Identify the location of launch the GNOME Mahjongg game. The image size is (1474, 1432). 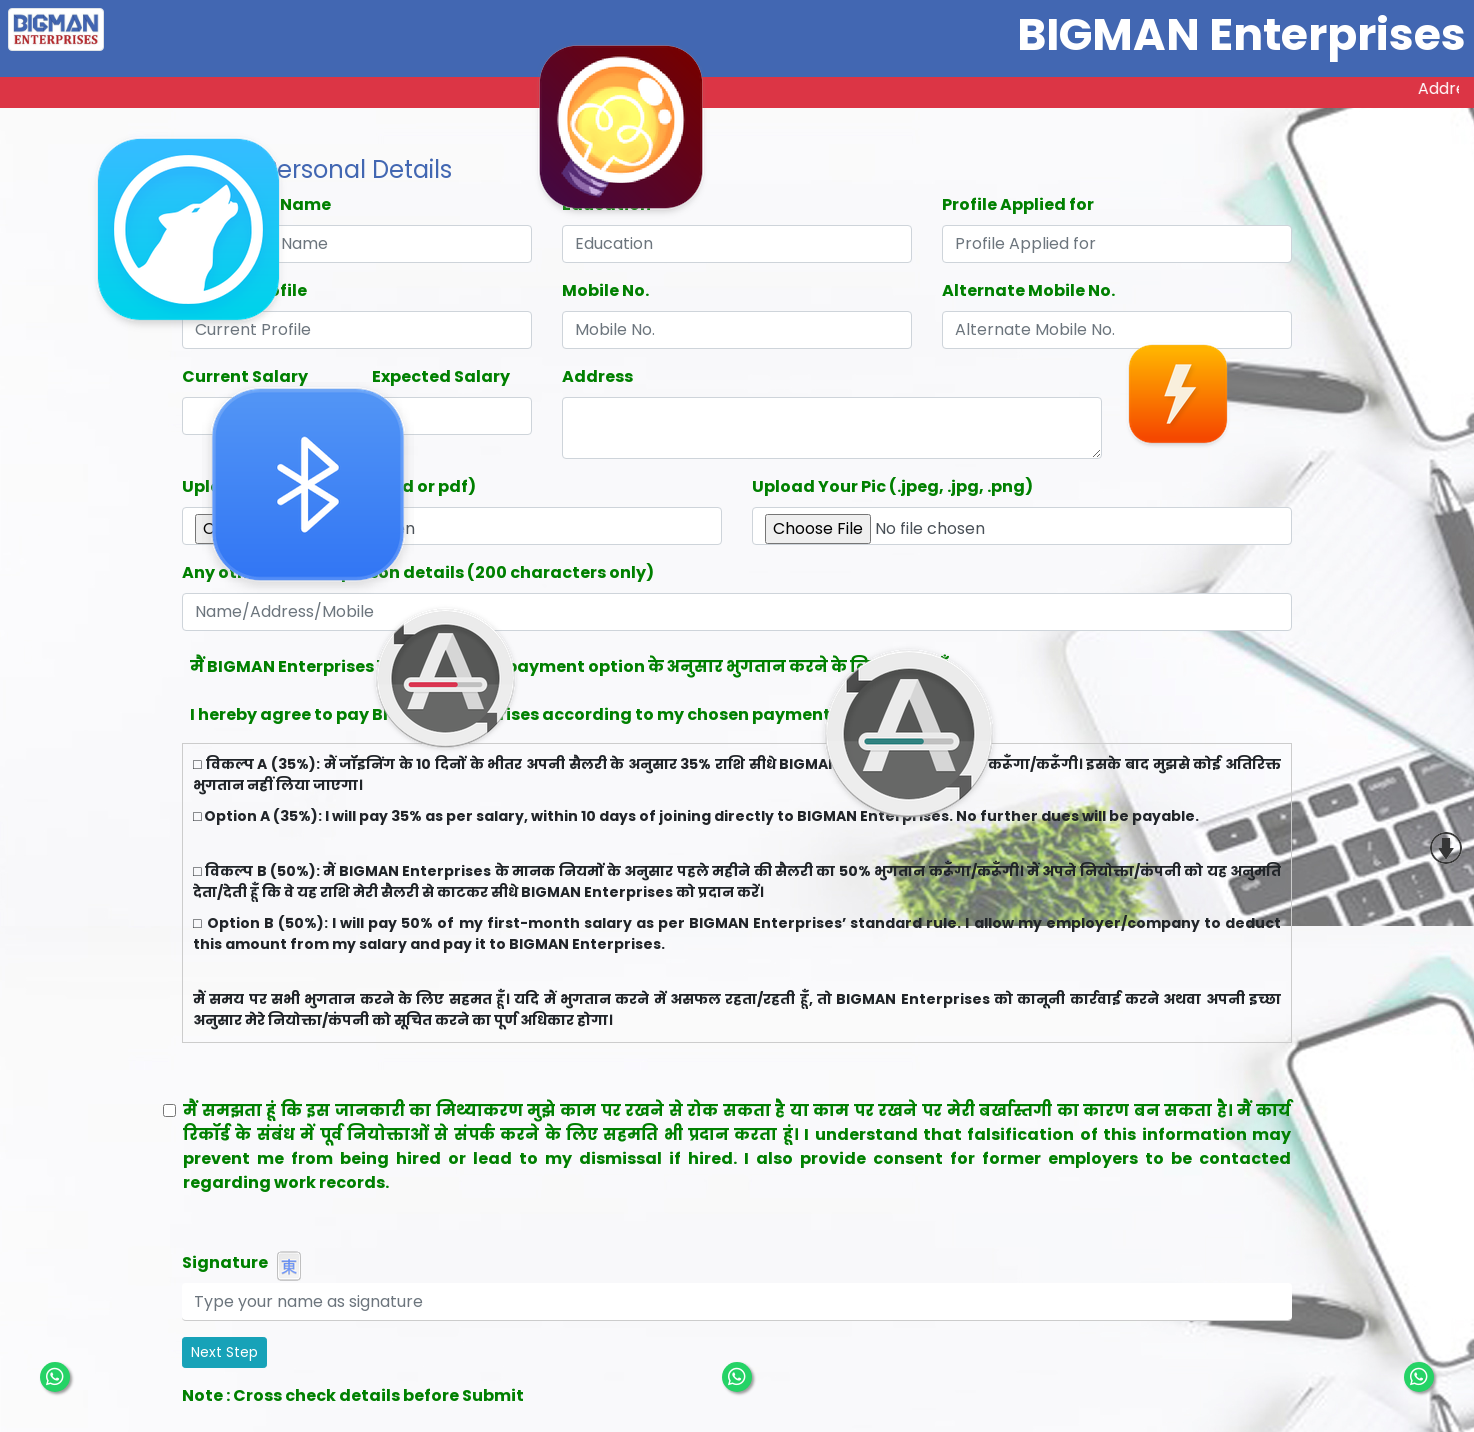
(289, 1266).